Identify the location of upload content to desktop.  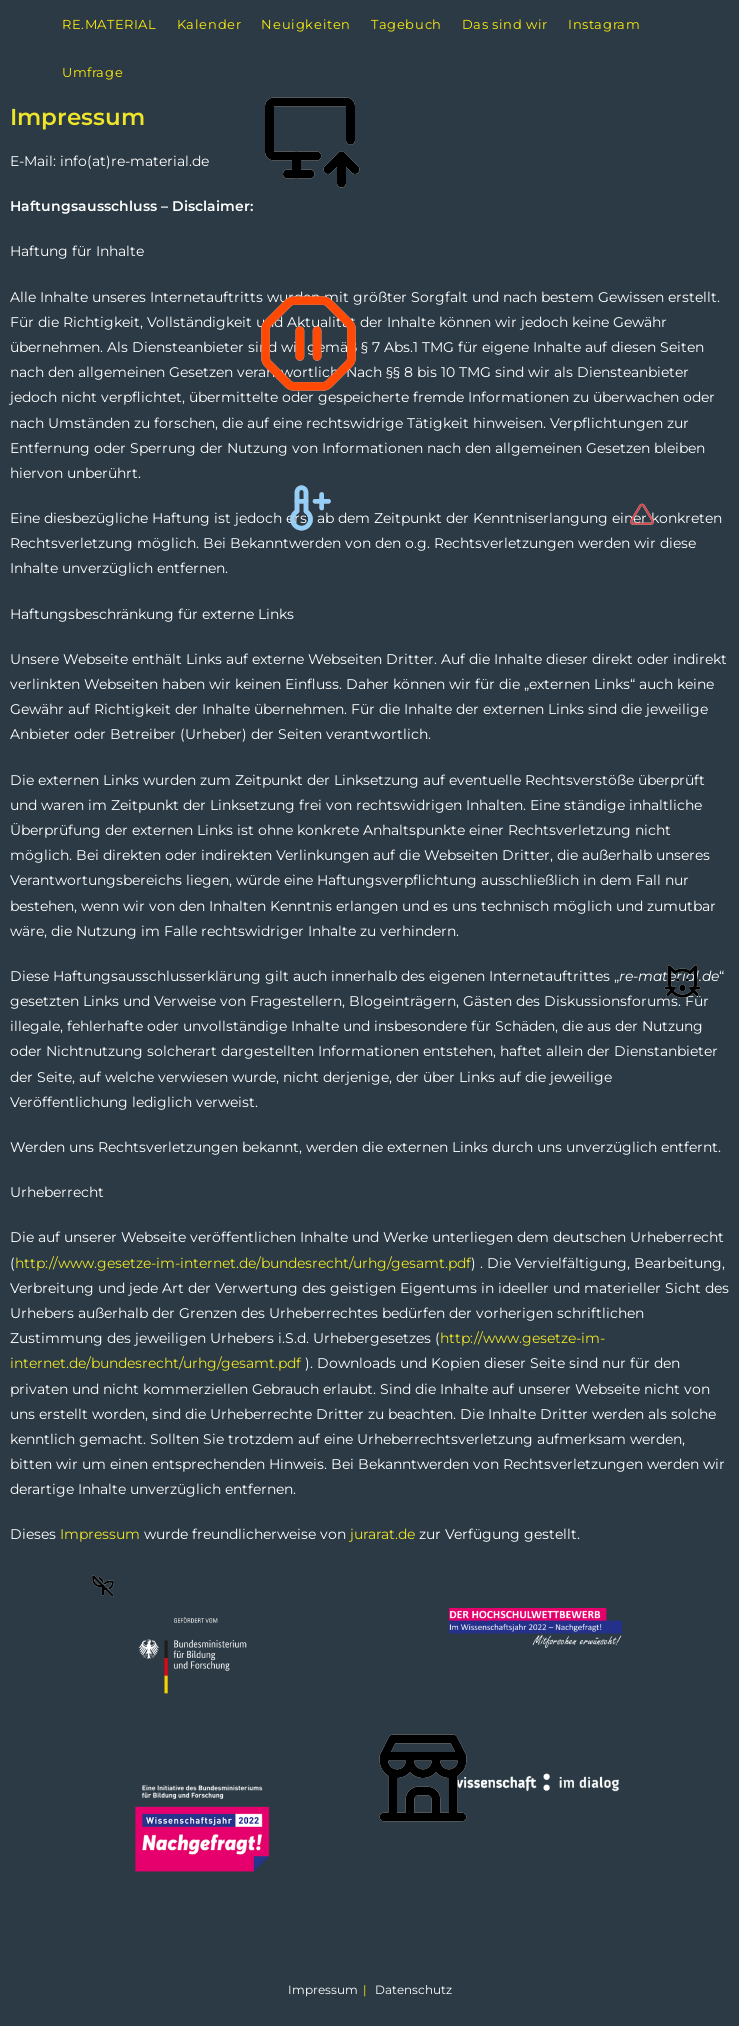
(310, 138).